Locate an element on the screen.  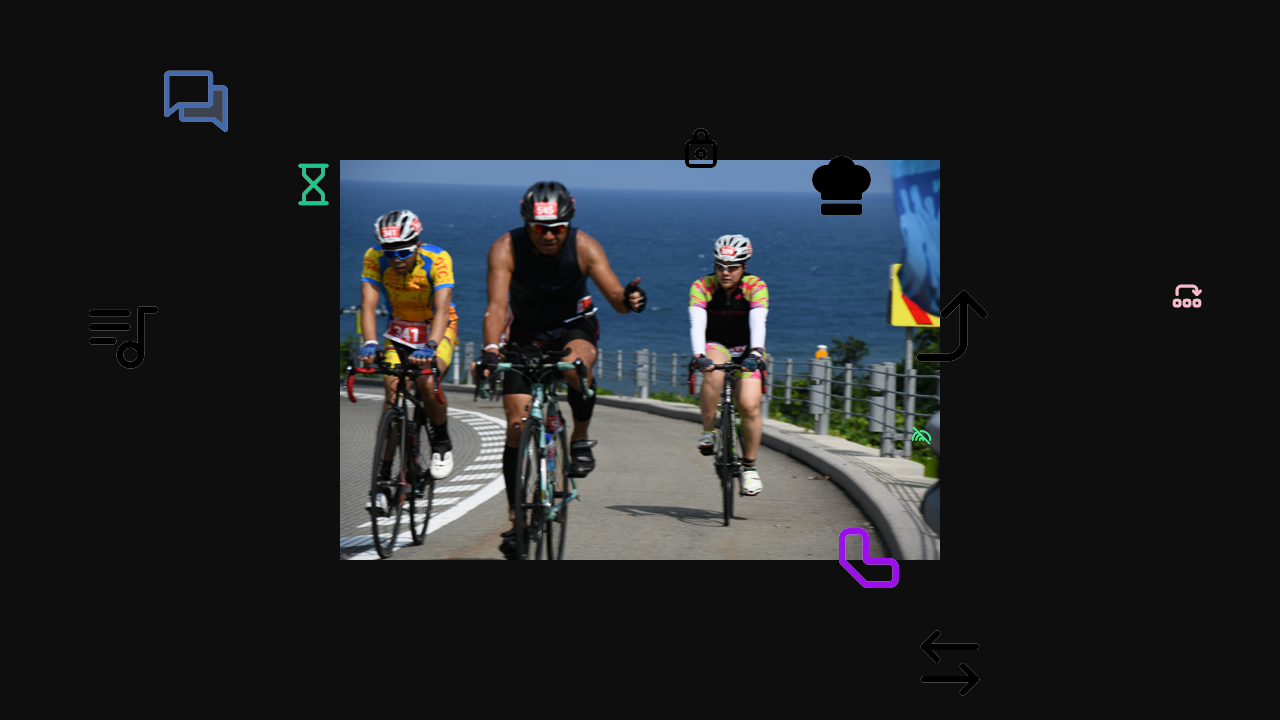
indicates loading or processing in progress is located at coordinates (313, 184).